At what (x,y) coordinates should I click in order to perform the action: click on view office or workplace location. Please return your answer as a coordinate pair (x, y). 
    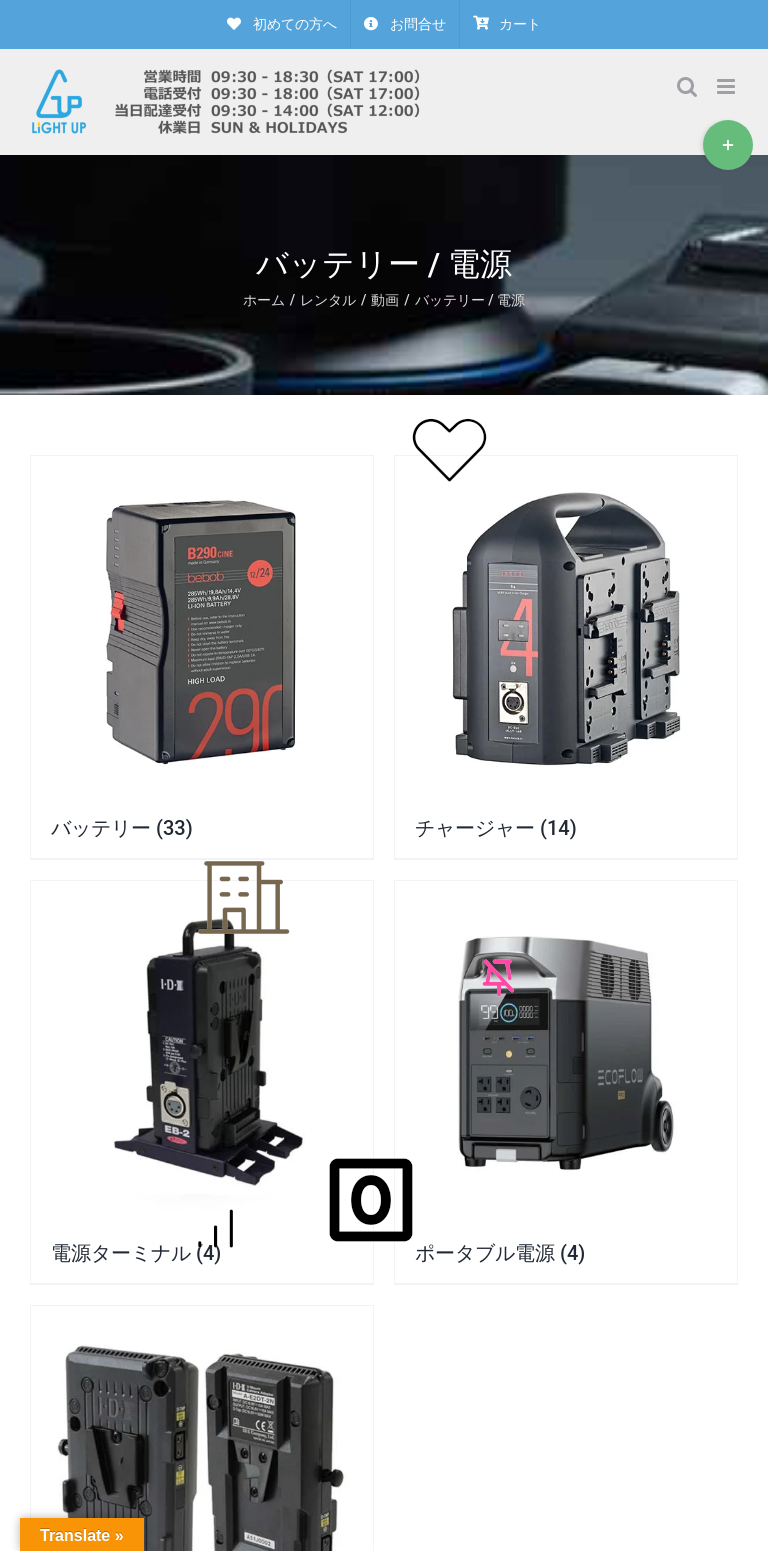
    Looking at the image, I should click on (240, 897).